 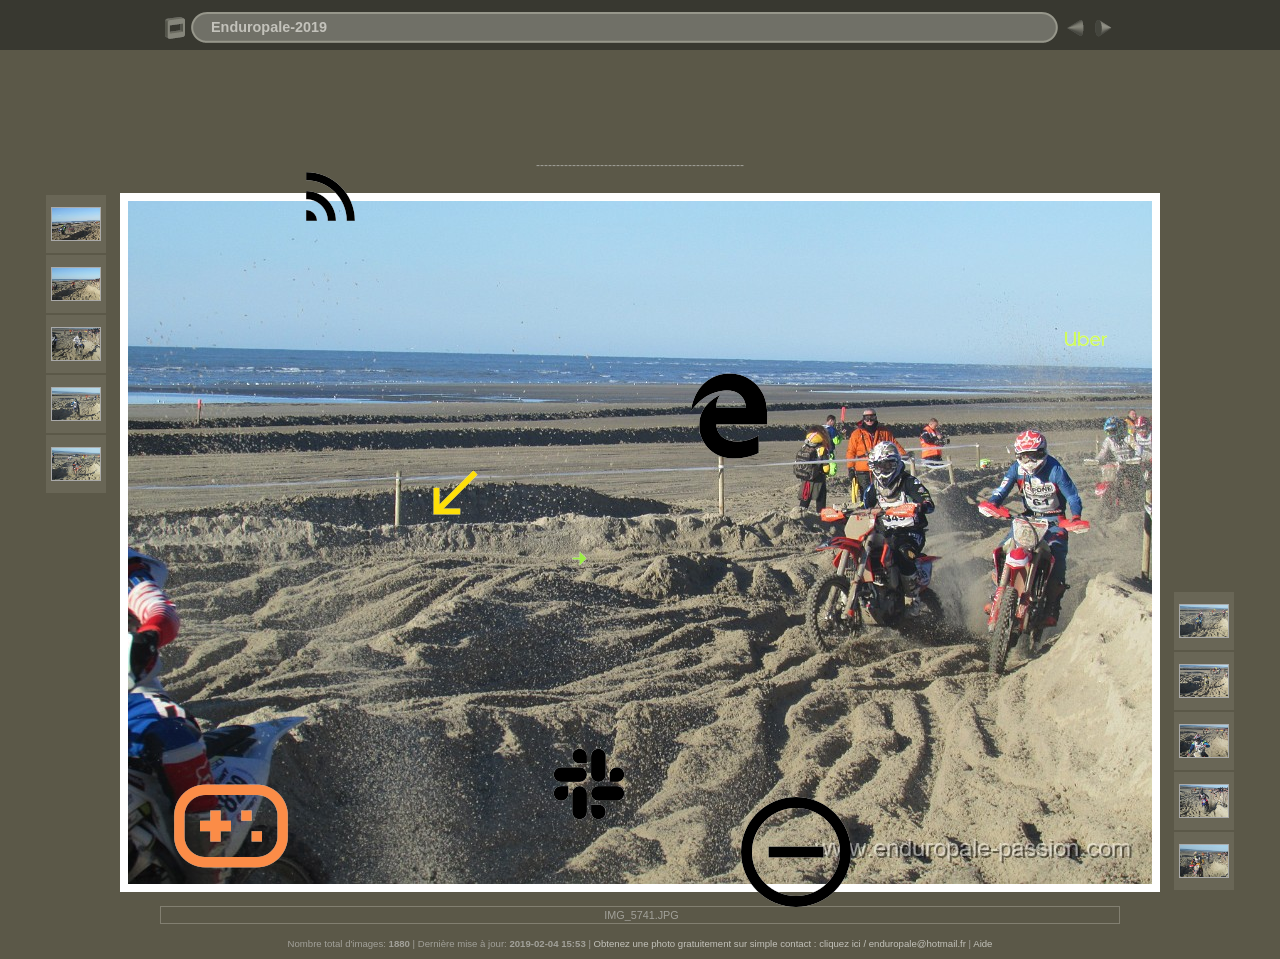 What do you see at coordinates (589, 784) in the screenshot?
I see `open Slack messaging app` at bounding box center [589, 784].